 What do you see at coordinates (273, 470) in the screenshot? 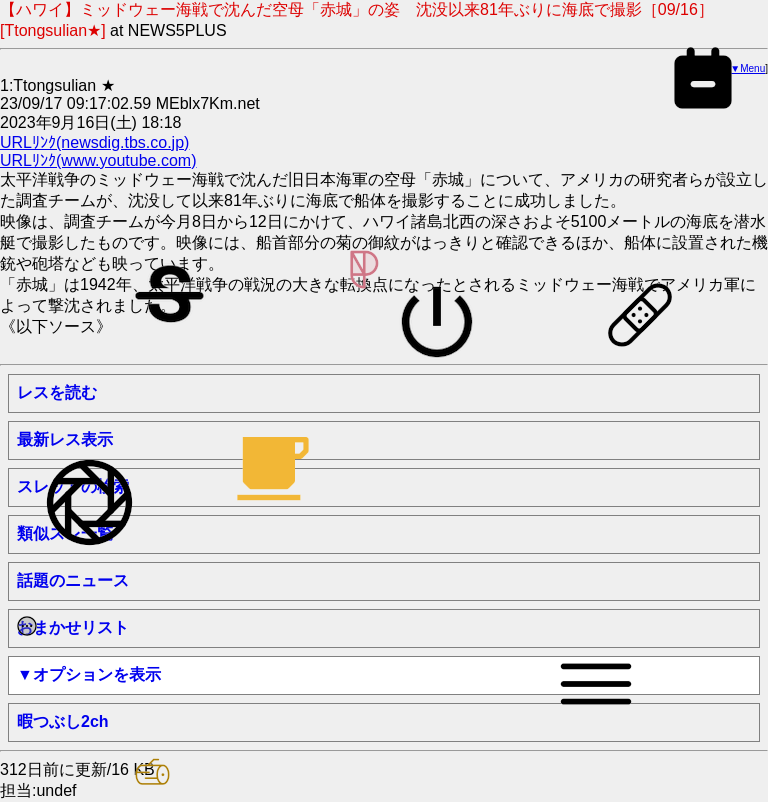
I see `find nearby coffee shops or cafes` at bounding box center [273, 470].